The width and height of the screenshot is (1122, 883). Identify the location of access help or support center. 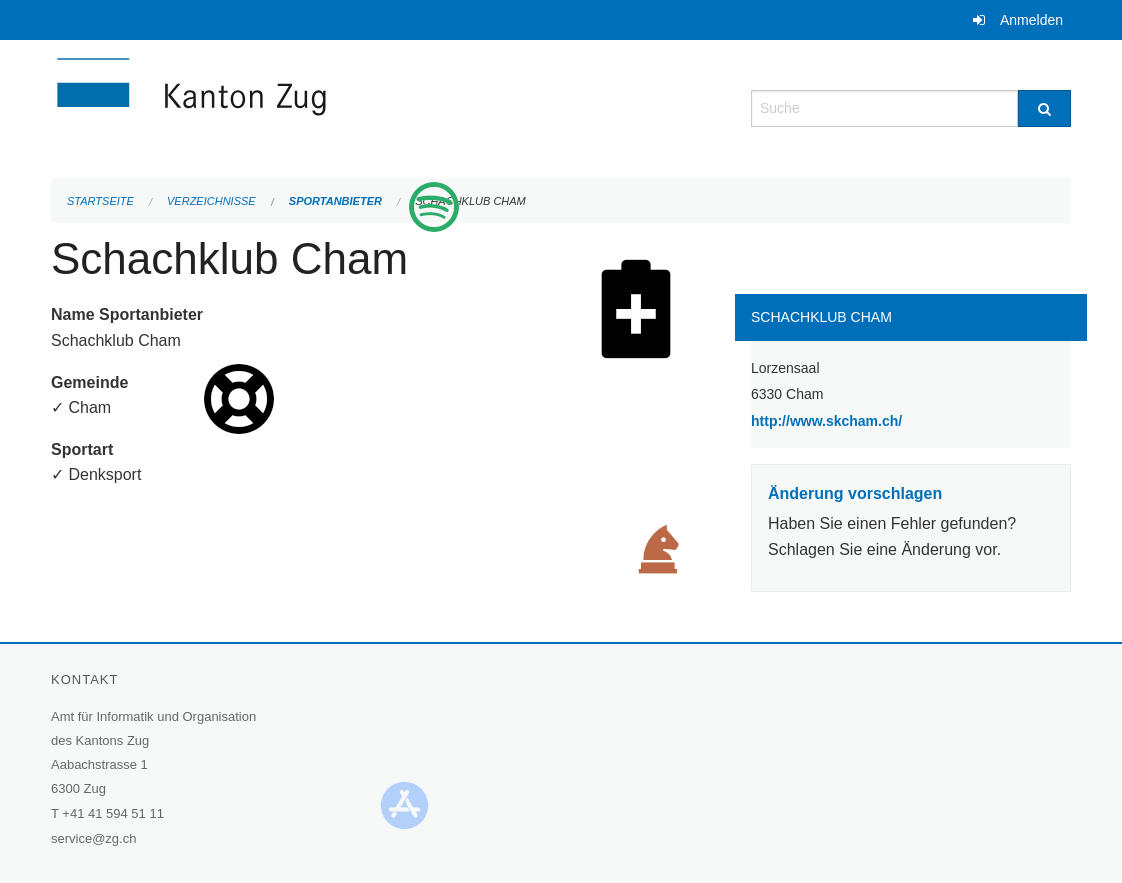
(239, 399).